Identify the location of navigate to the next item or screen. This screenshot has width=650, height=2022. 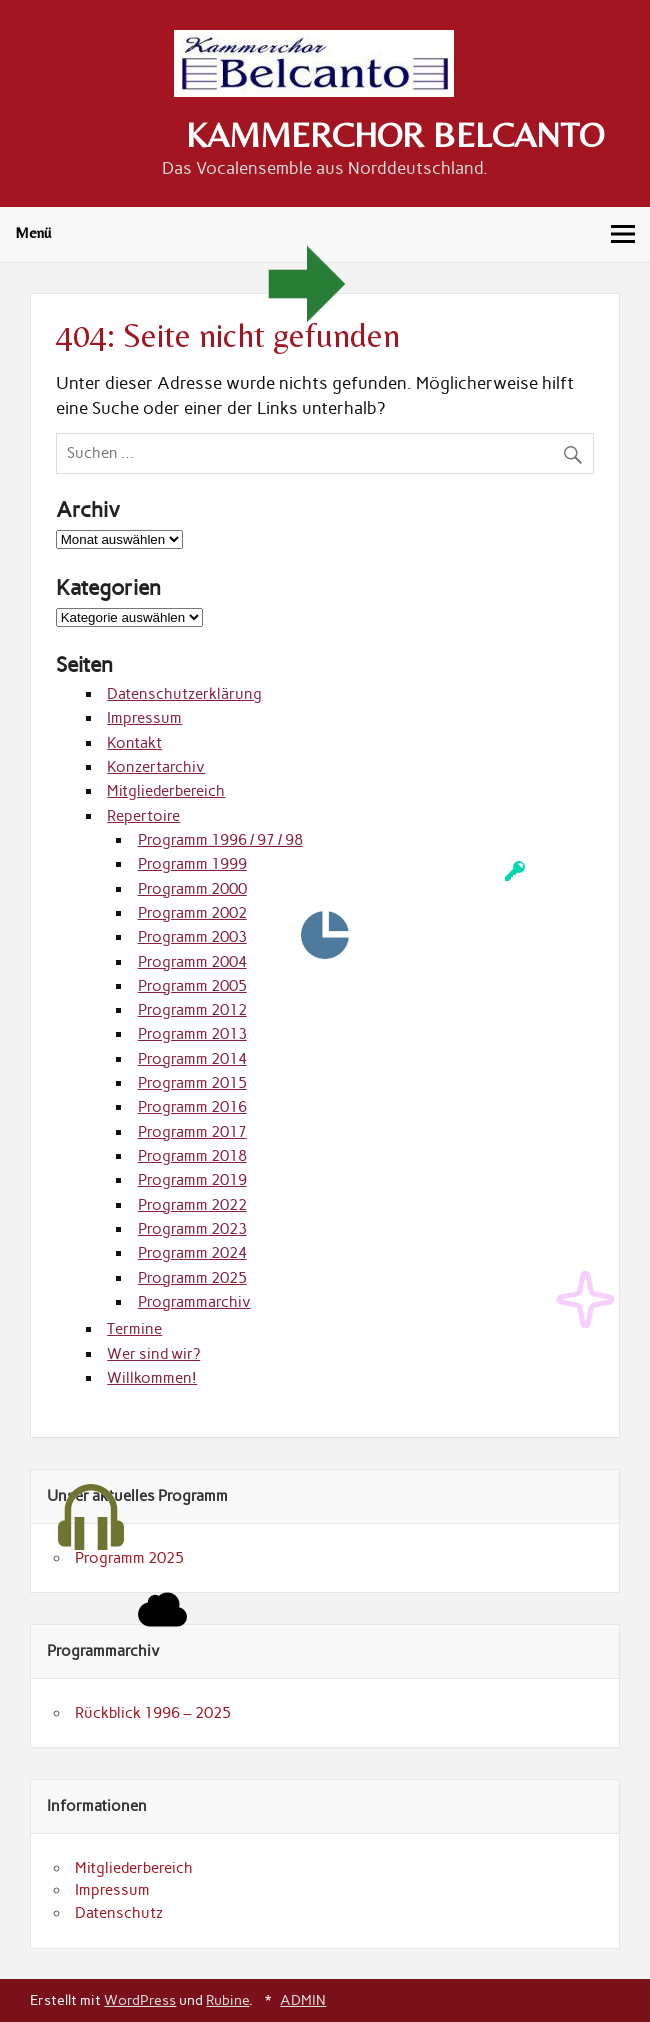
(307, 284).